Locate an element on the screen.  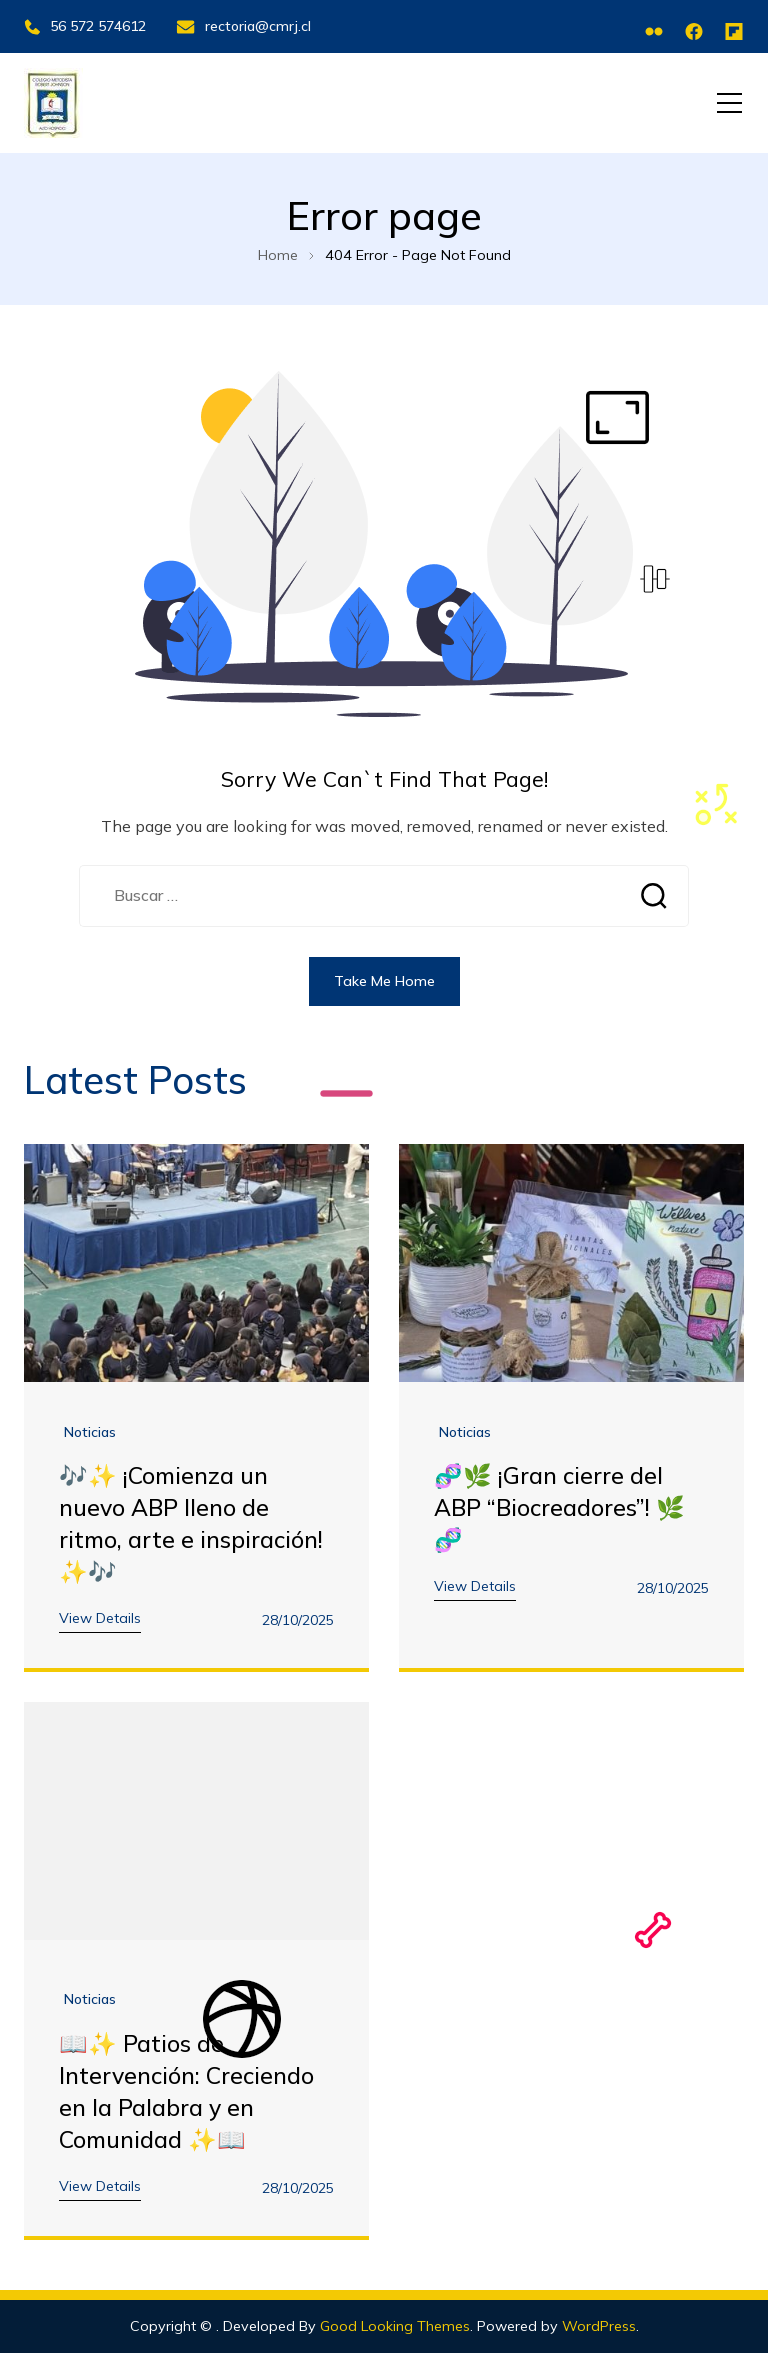
view game plan or strategy options is located at coordinates (714, 804).